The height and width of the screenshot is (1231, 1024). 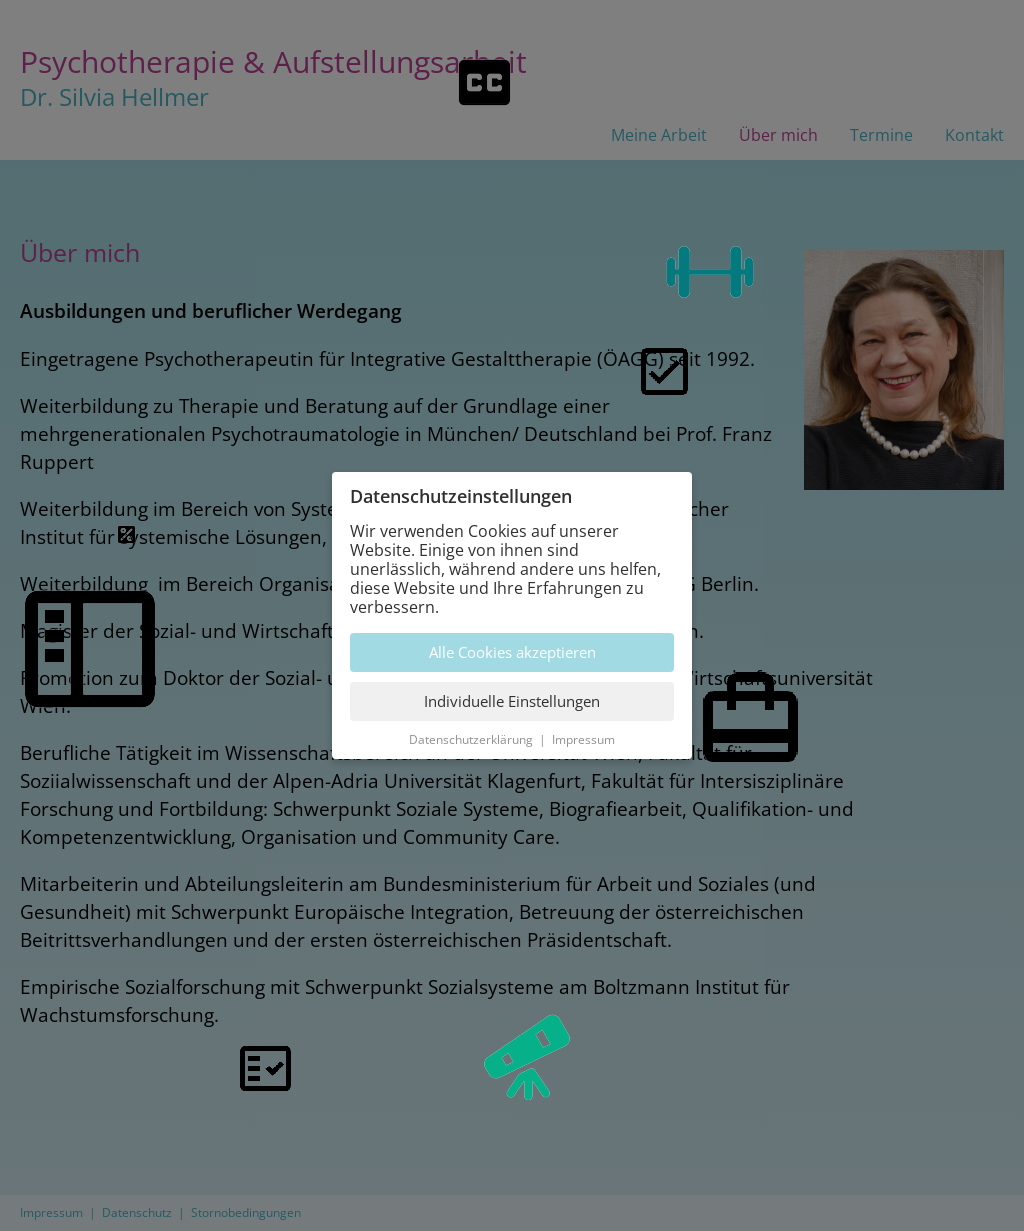 What do you see at coordinates (750, 719) in the screenshot?
I see `access travel documents or boarding passes` at bounding box center [750, 719].